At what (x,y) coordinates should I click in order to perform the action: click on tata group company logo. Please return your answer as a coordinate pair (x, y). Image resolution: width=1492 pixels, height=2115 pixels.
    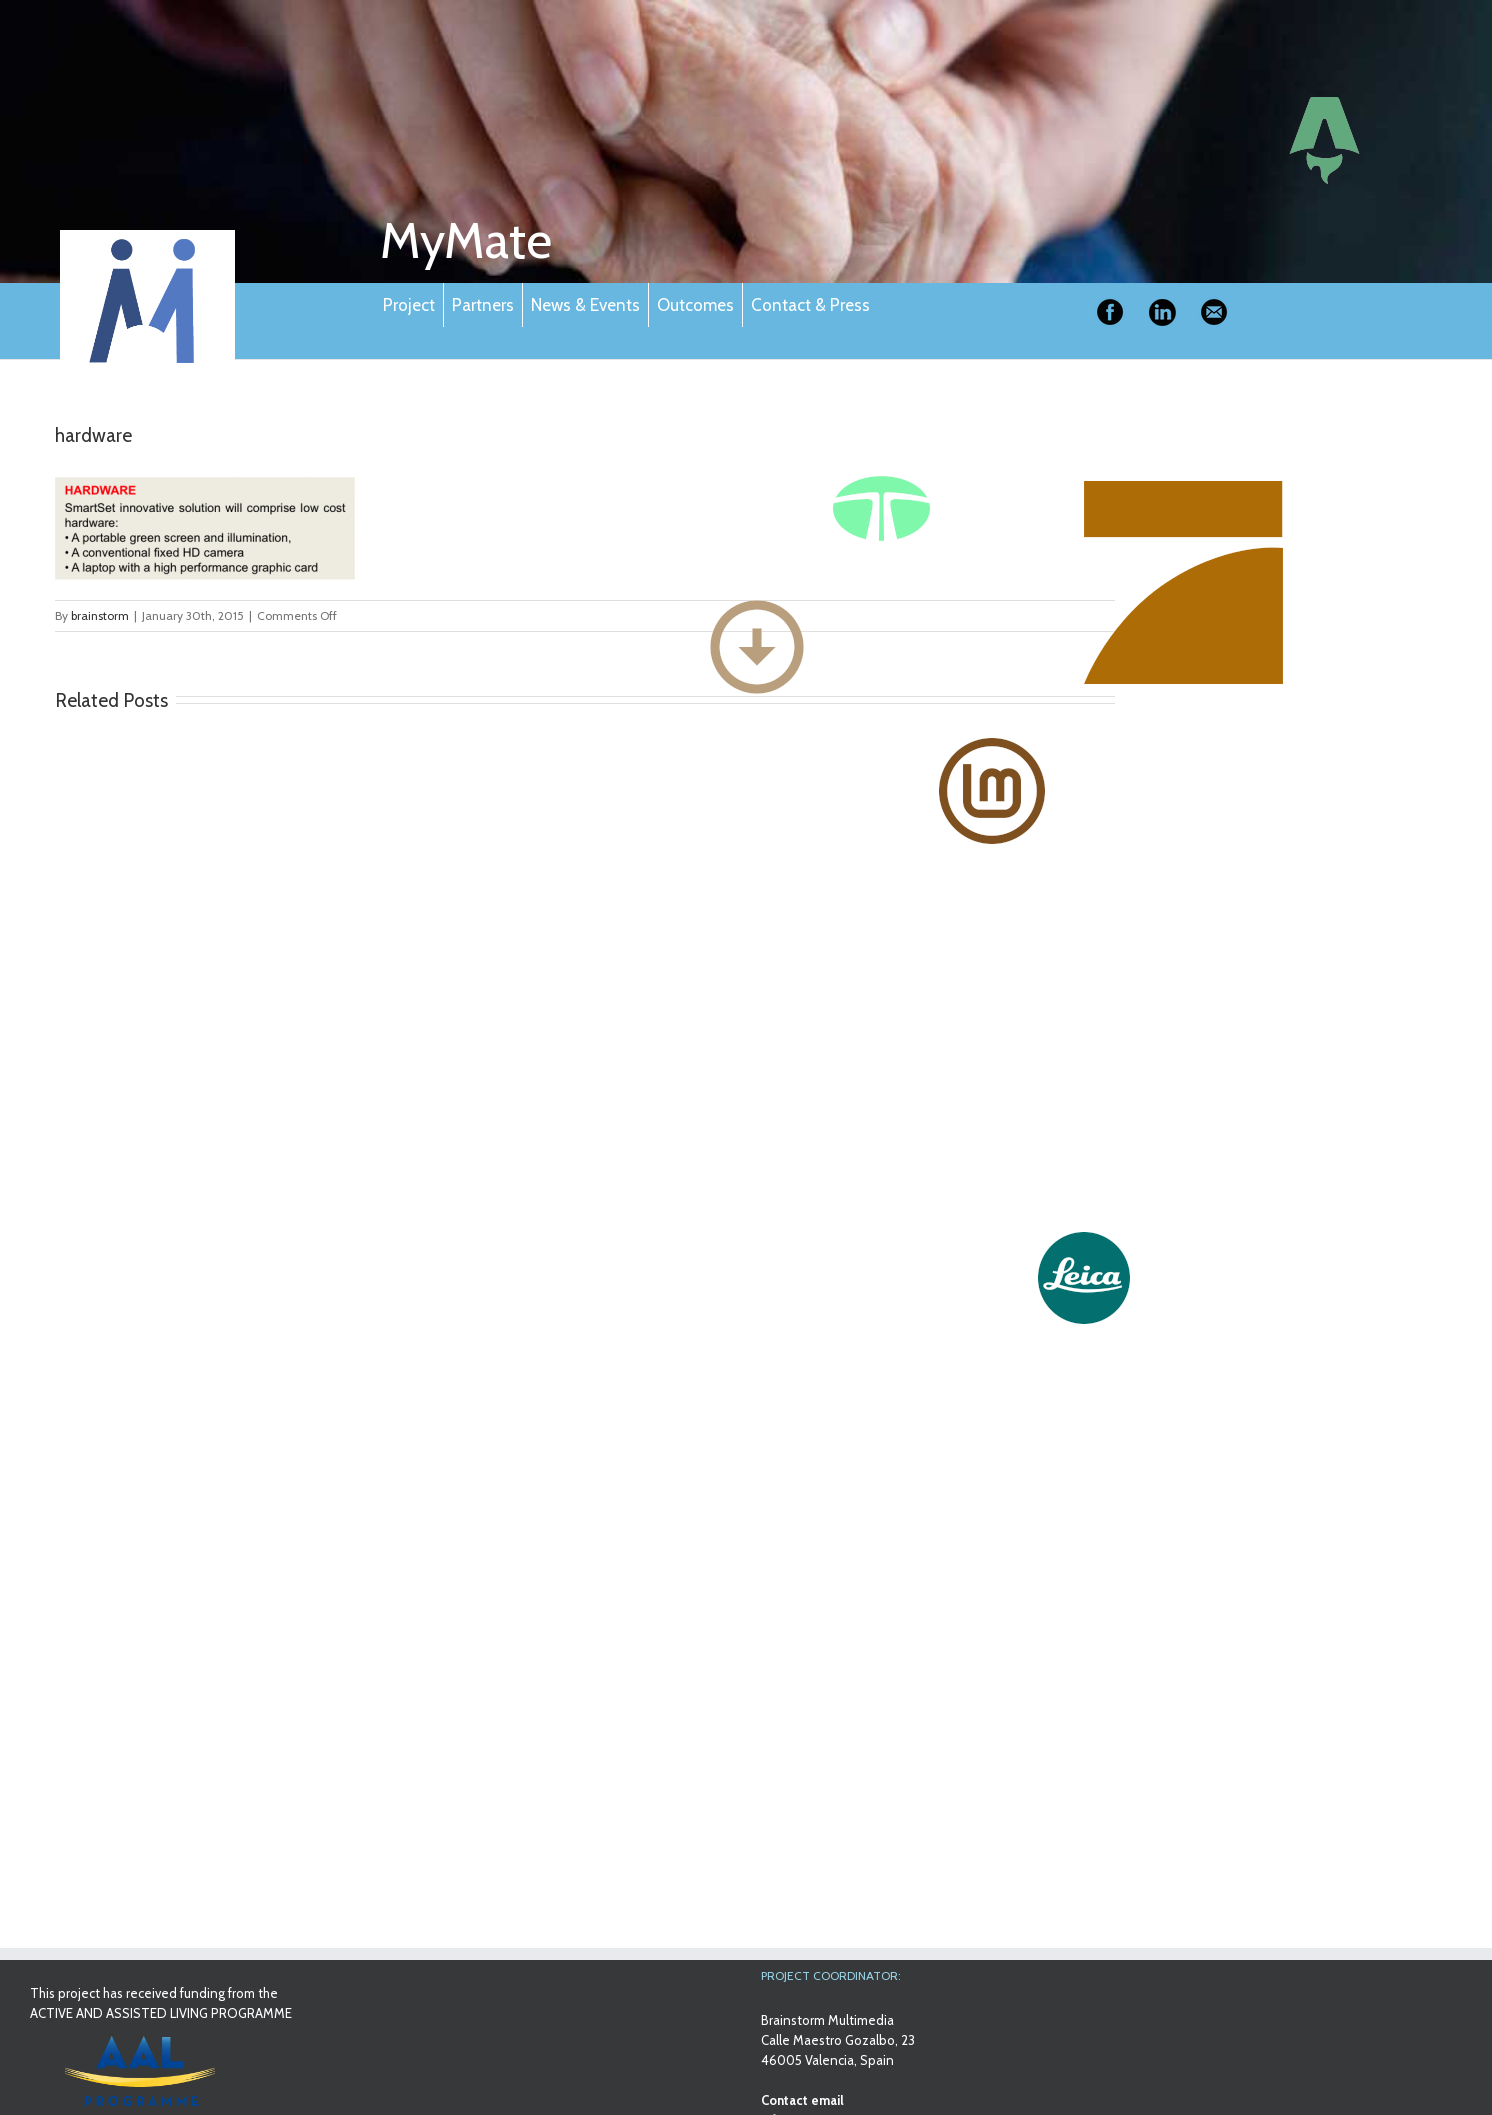
    Looking at the image, I should click on (881, 508).